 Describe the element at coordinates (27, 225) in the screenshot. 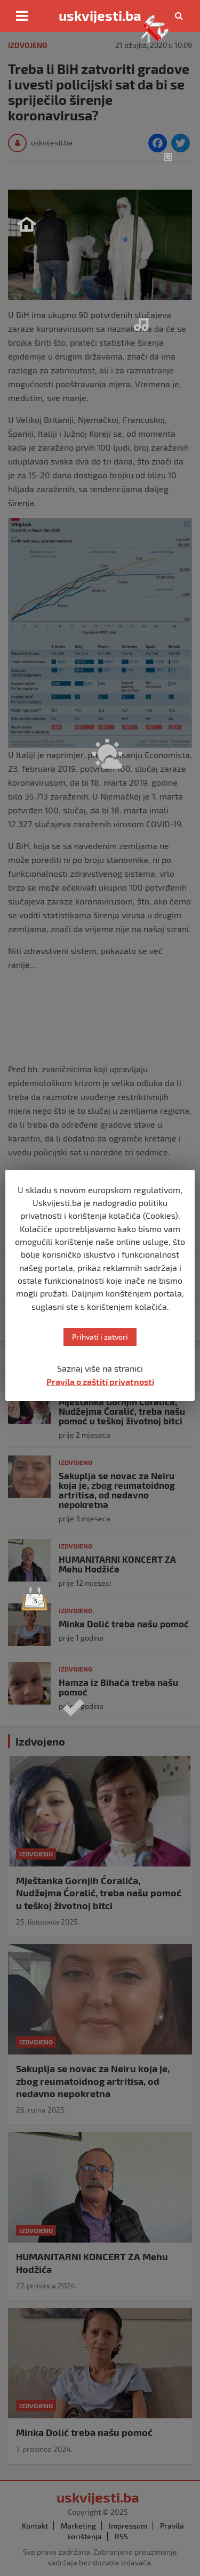

I see `navigate to home screen` at that location.